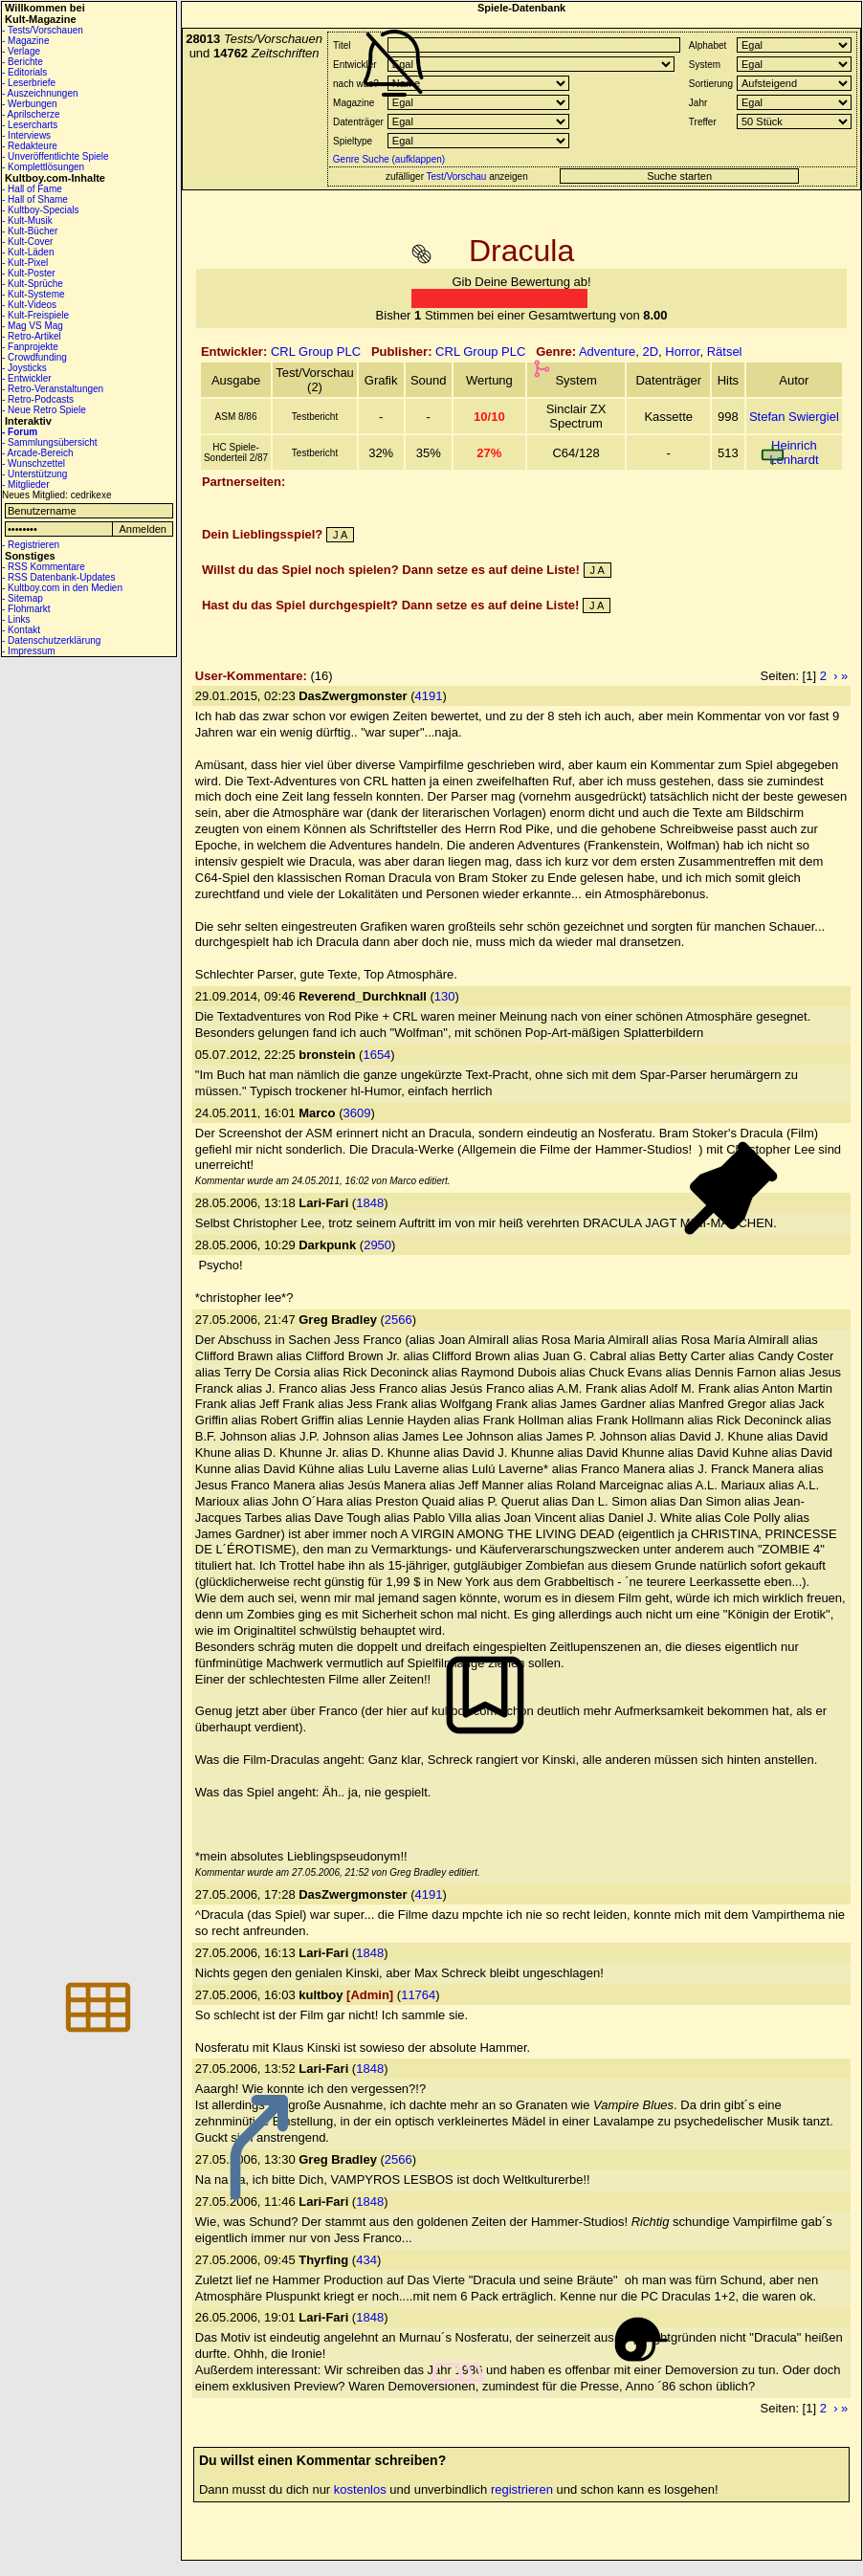 The width and height of the screenshot is (863, 2576). Describe the element at coordinates (256, 2147) in the screenshot. I see `bear right at the next turn` at that location.